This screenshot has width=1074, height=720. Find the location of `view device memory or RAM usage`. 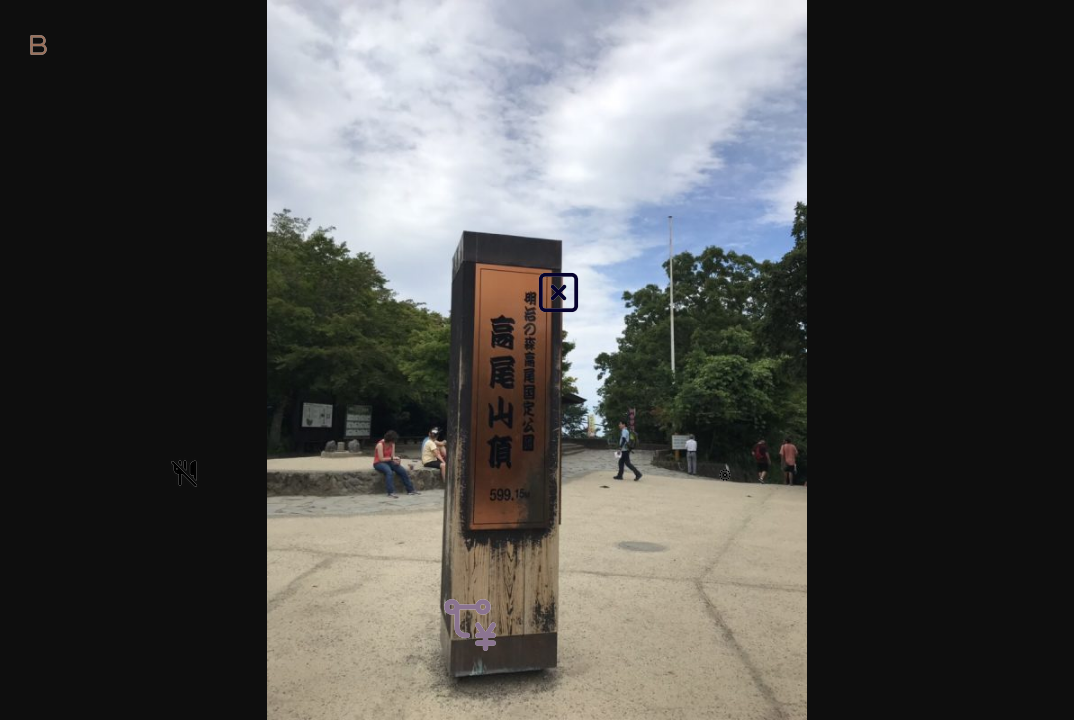

view device memory or RAM usage is located at coordinates (725, 475).